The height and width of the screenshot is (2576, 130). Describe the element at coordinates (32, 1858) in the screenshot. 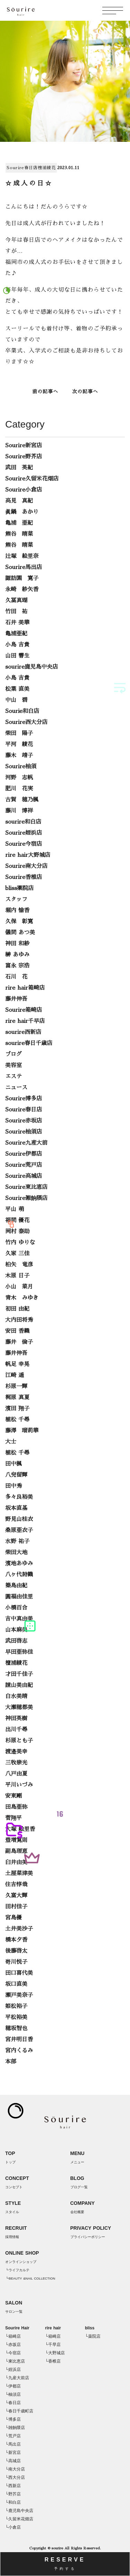

I see `indicates premium or VIP membership status` at that location.